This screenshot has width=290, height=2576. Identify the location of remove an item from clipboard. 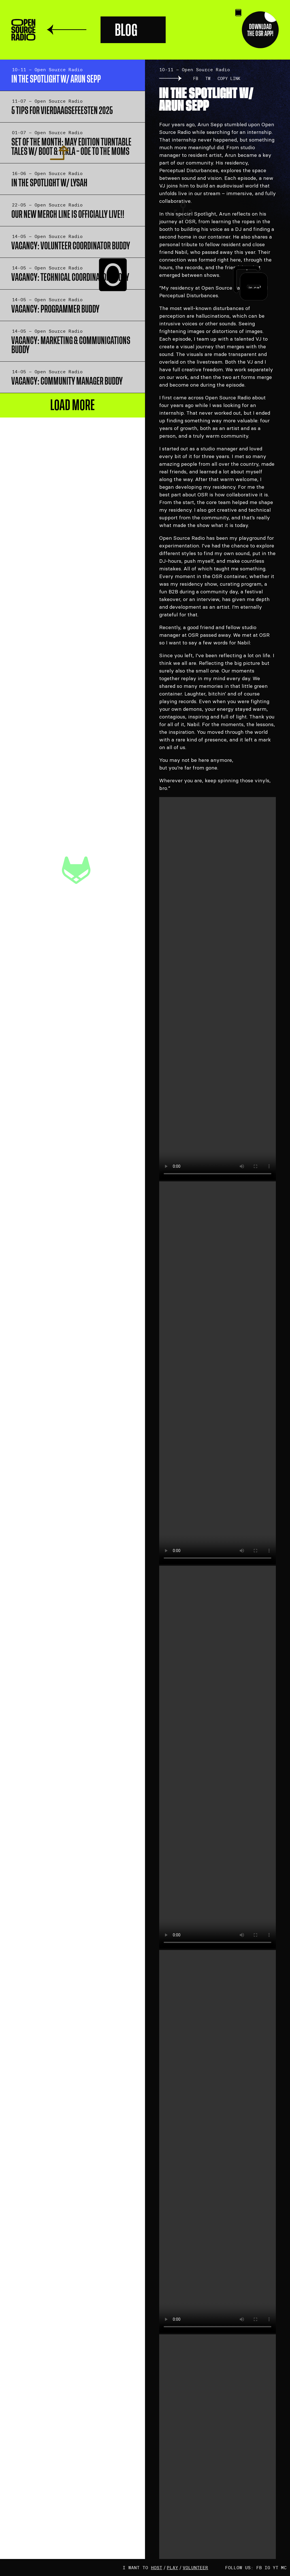
(250, 283).